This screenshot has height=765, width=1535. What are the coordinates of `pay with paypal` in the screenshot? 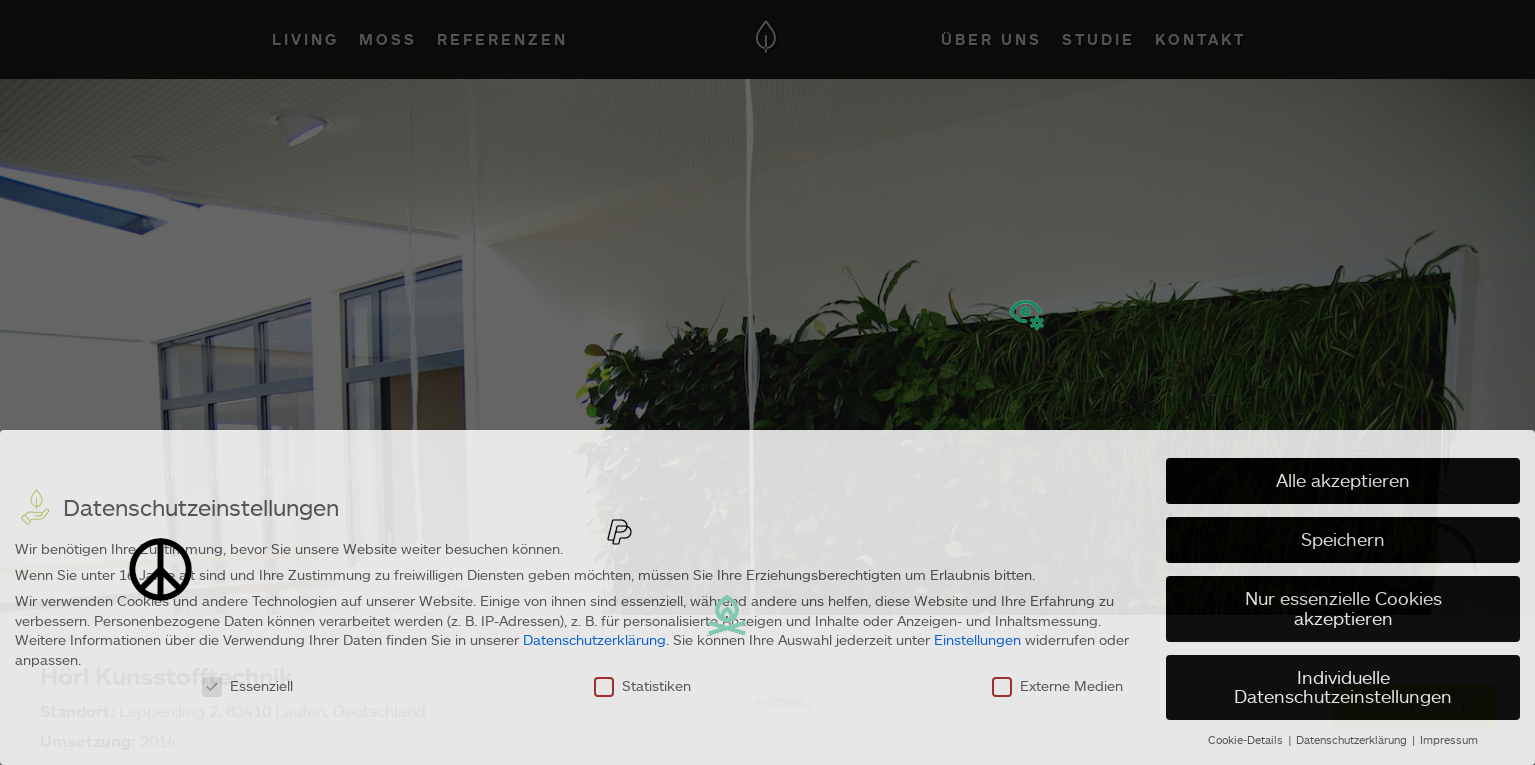 It's located at (619, 532).